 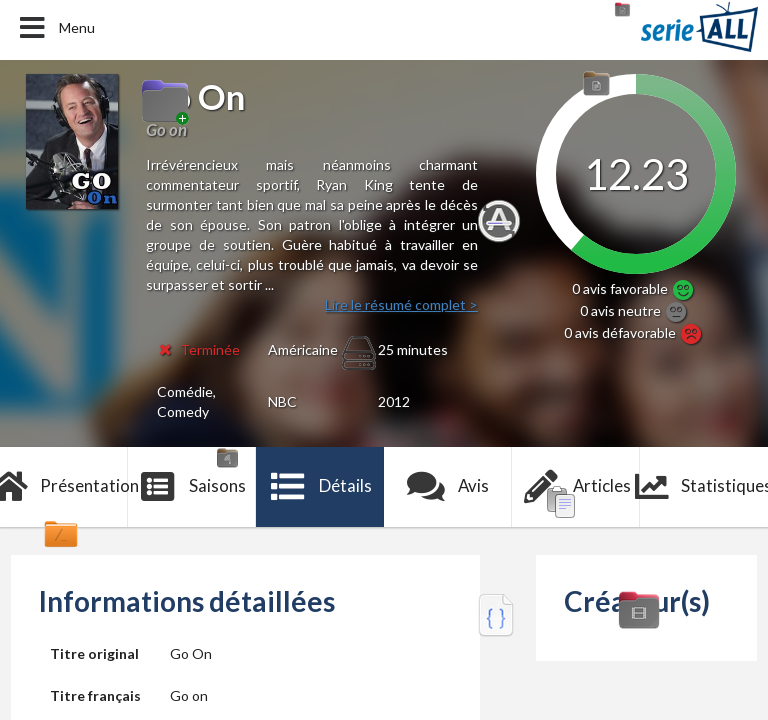 What do you see at coordinates (227, 457) in the screenshot?
I see `open insync cloud sync folder` at bounding box center [227, 457].